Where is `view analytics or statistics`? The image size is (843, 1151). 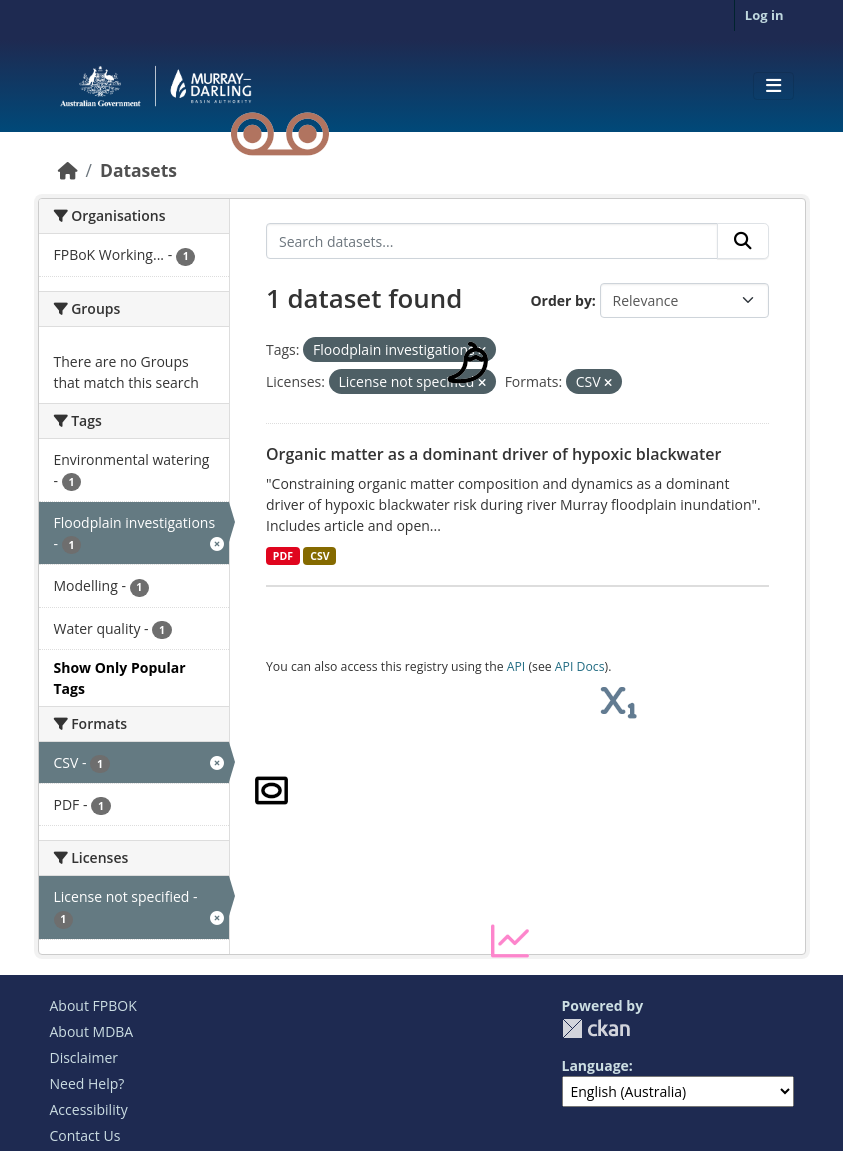
view analytics or statistics is located at coordinates (510, 941).